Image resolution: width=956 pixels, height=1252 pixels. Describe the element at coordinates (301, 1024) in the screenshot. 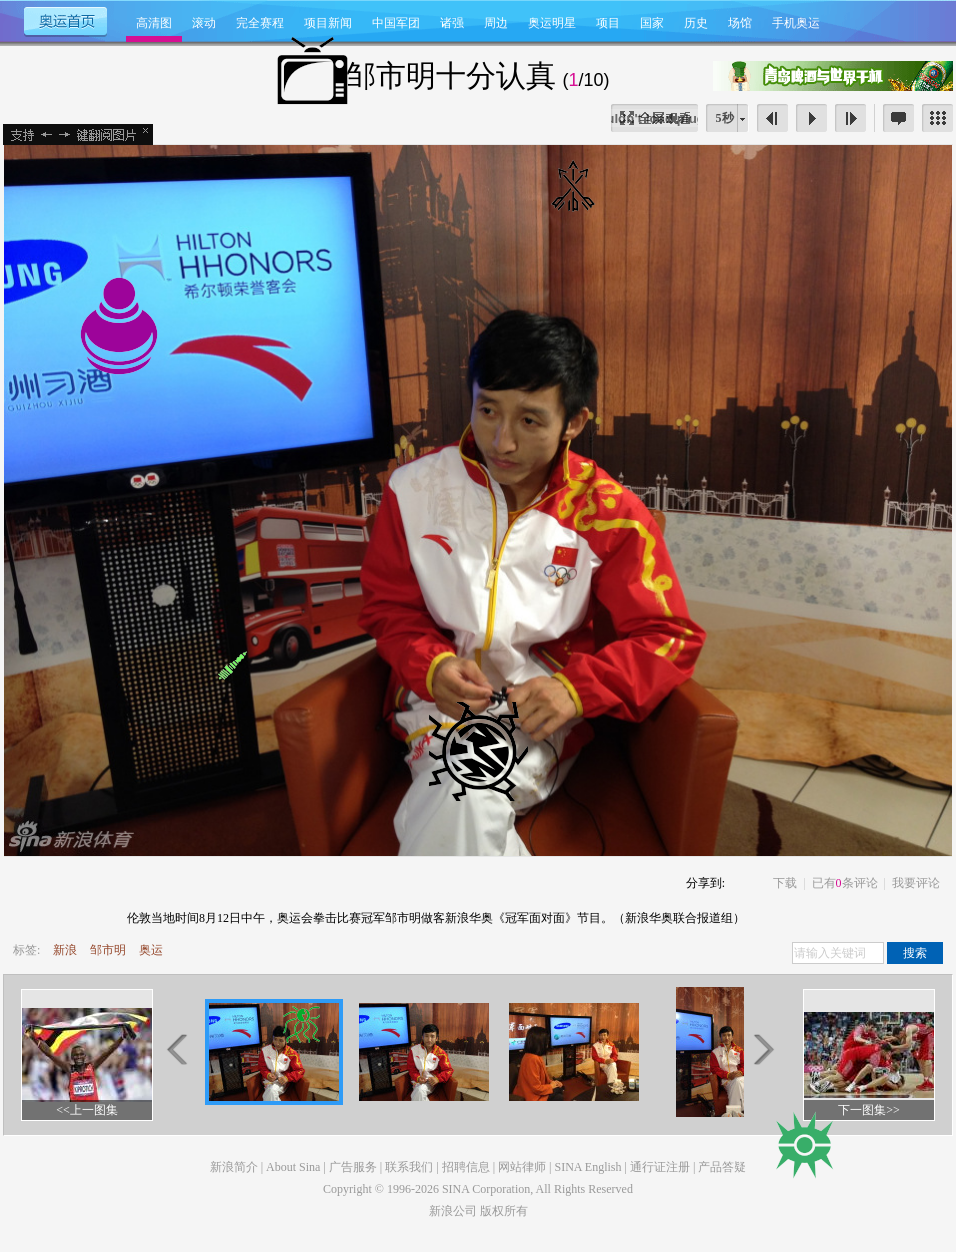

I see `select tentacle monster enemy type` at that location.